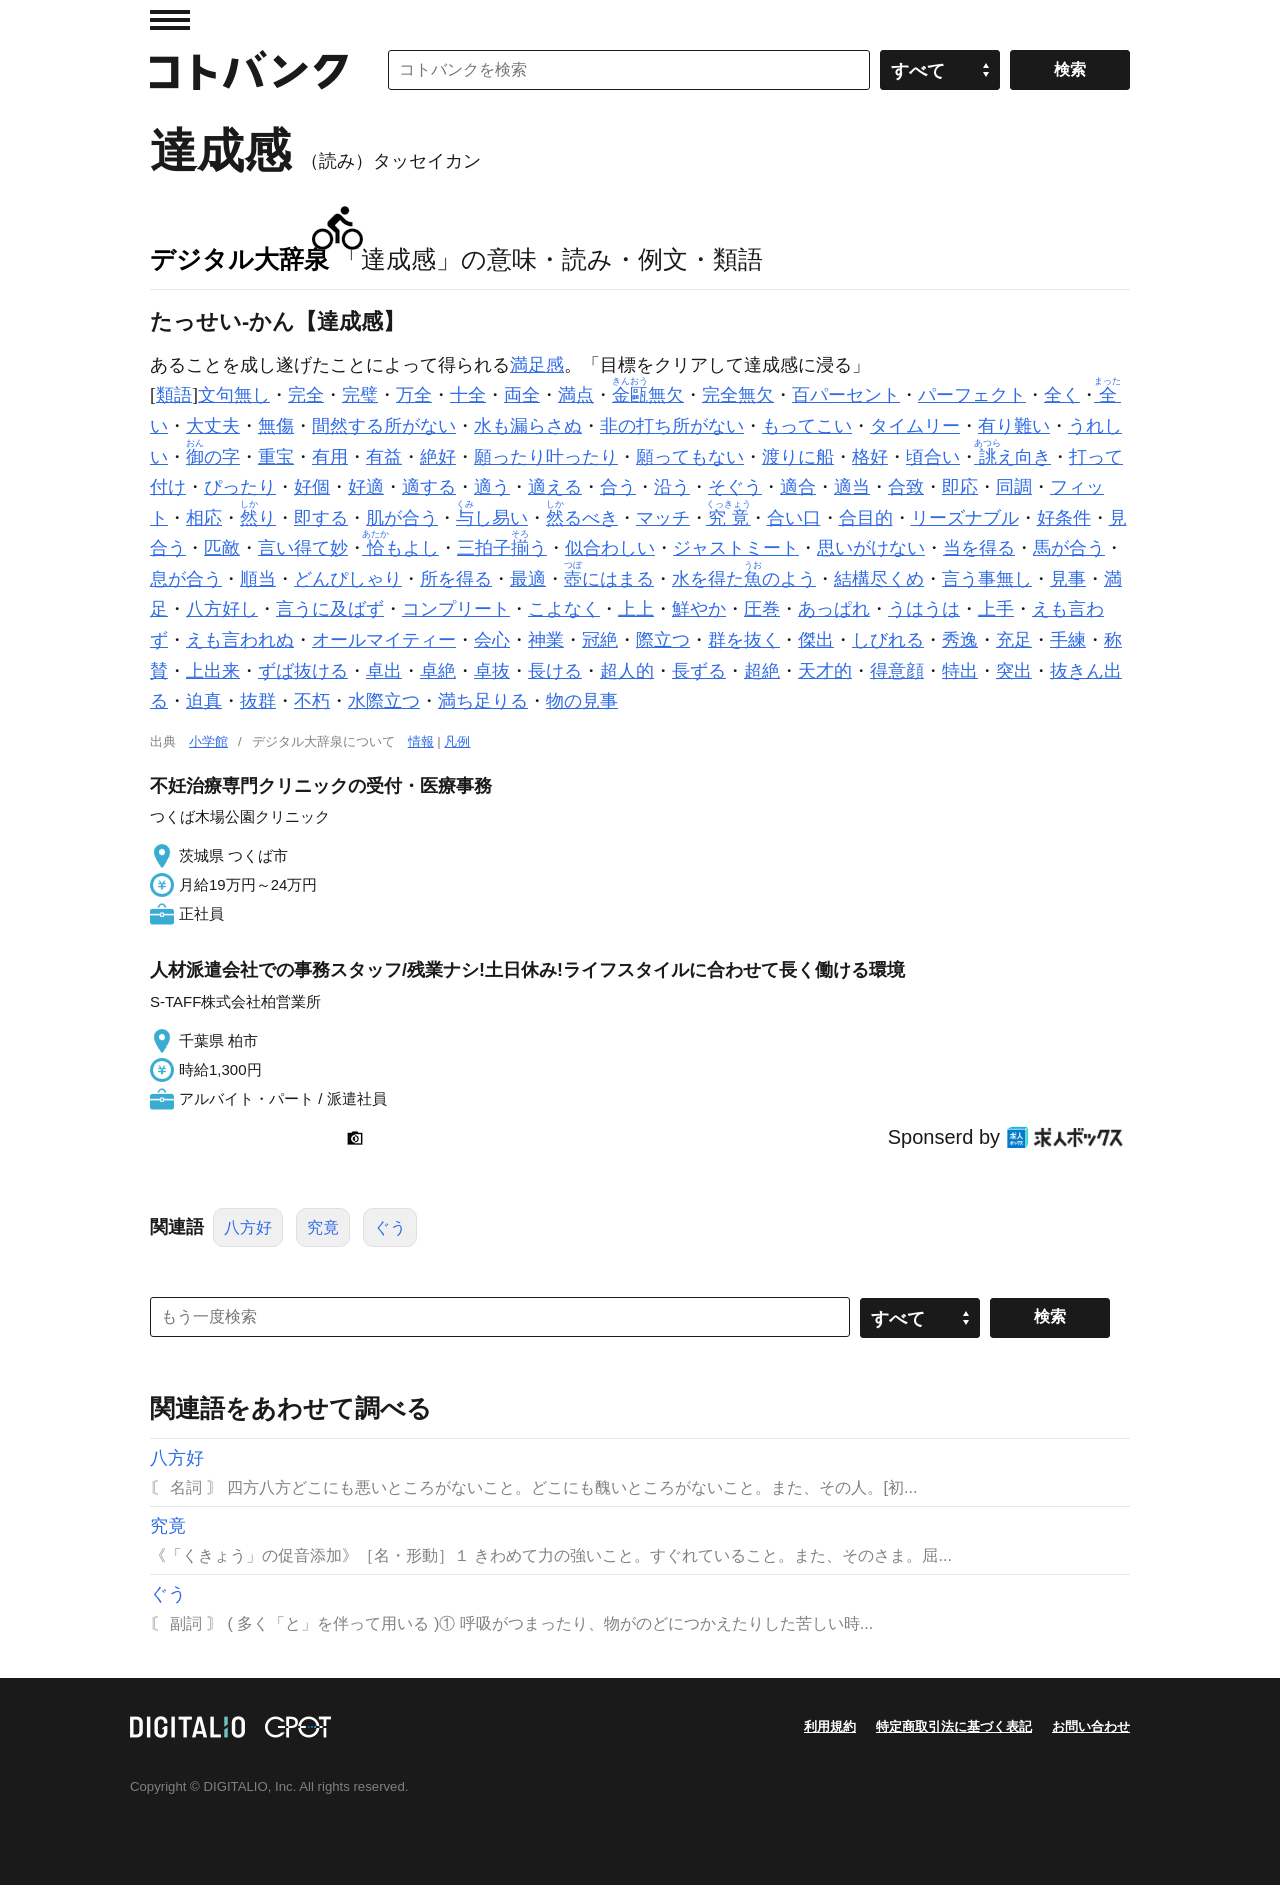 The width and height of the screenshot is (1280, 1885). Describe the element at coordinates (355, 1138) in the screenshot. I see `apply black and white filter to photo` at that location.